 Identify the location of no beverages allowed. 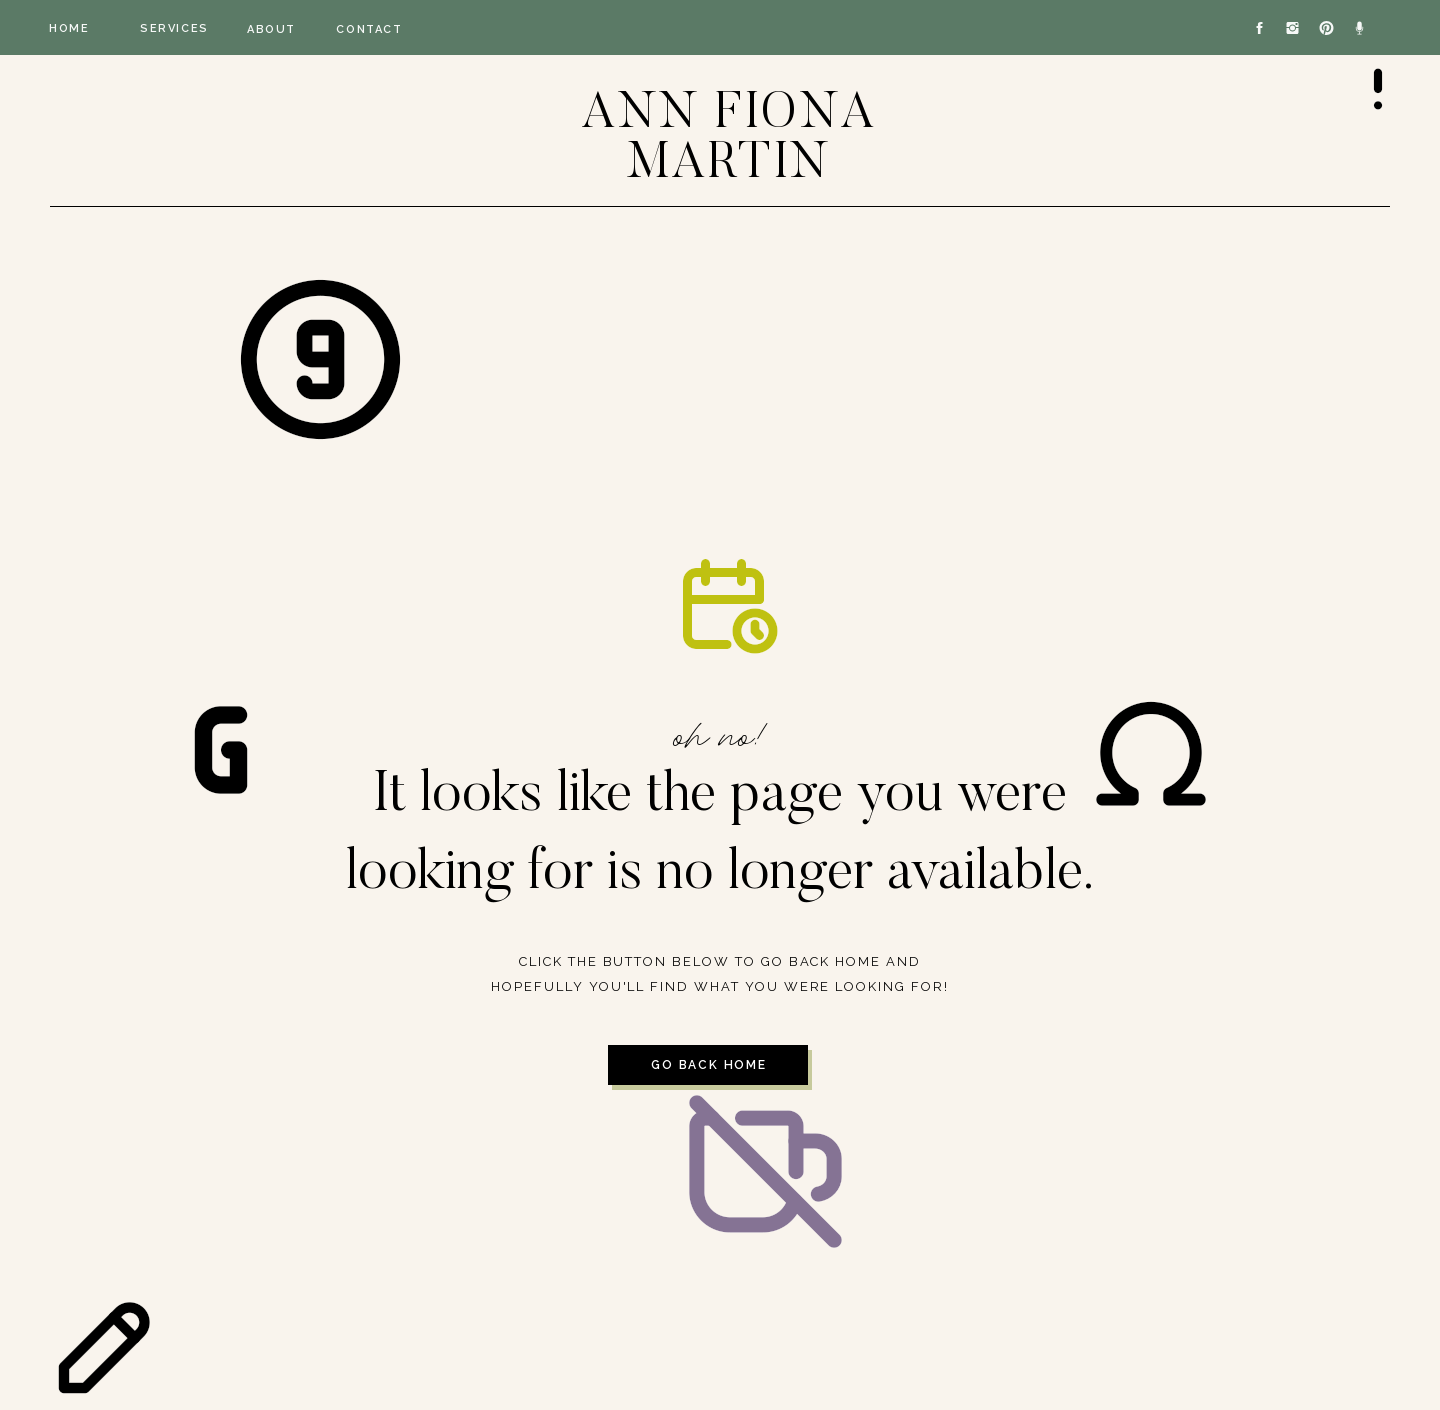
(765, 1171).